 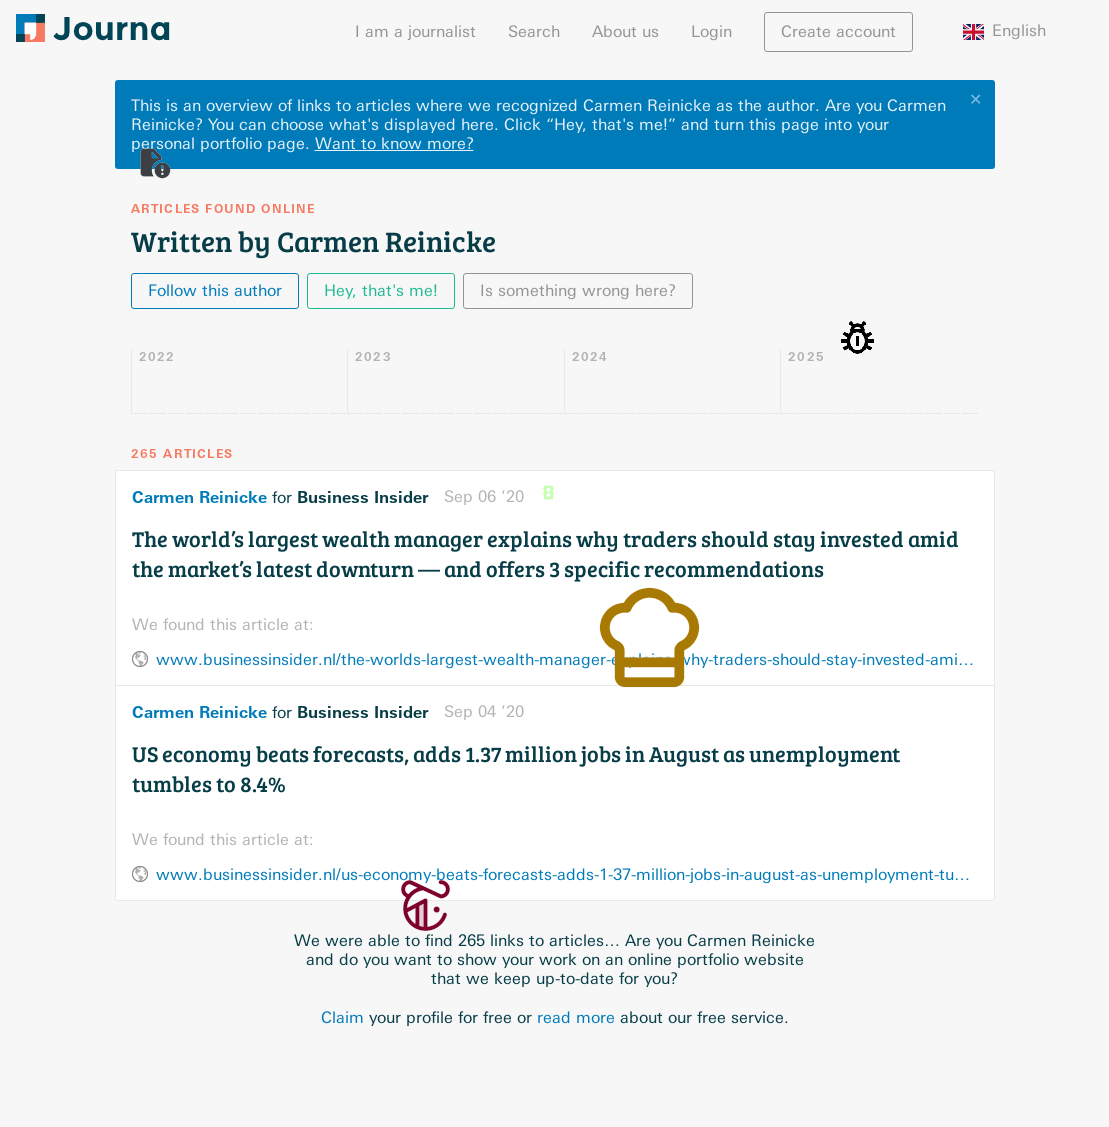 What do you see at coordinates (154, 162) in the screenshot?
I see `file error or issue detected` at bounding box center [154, 162].